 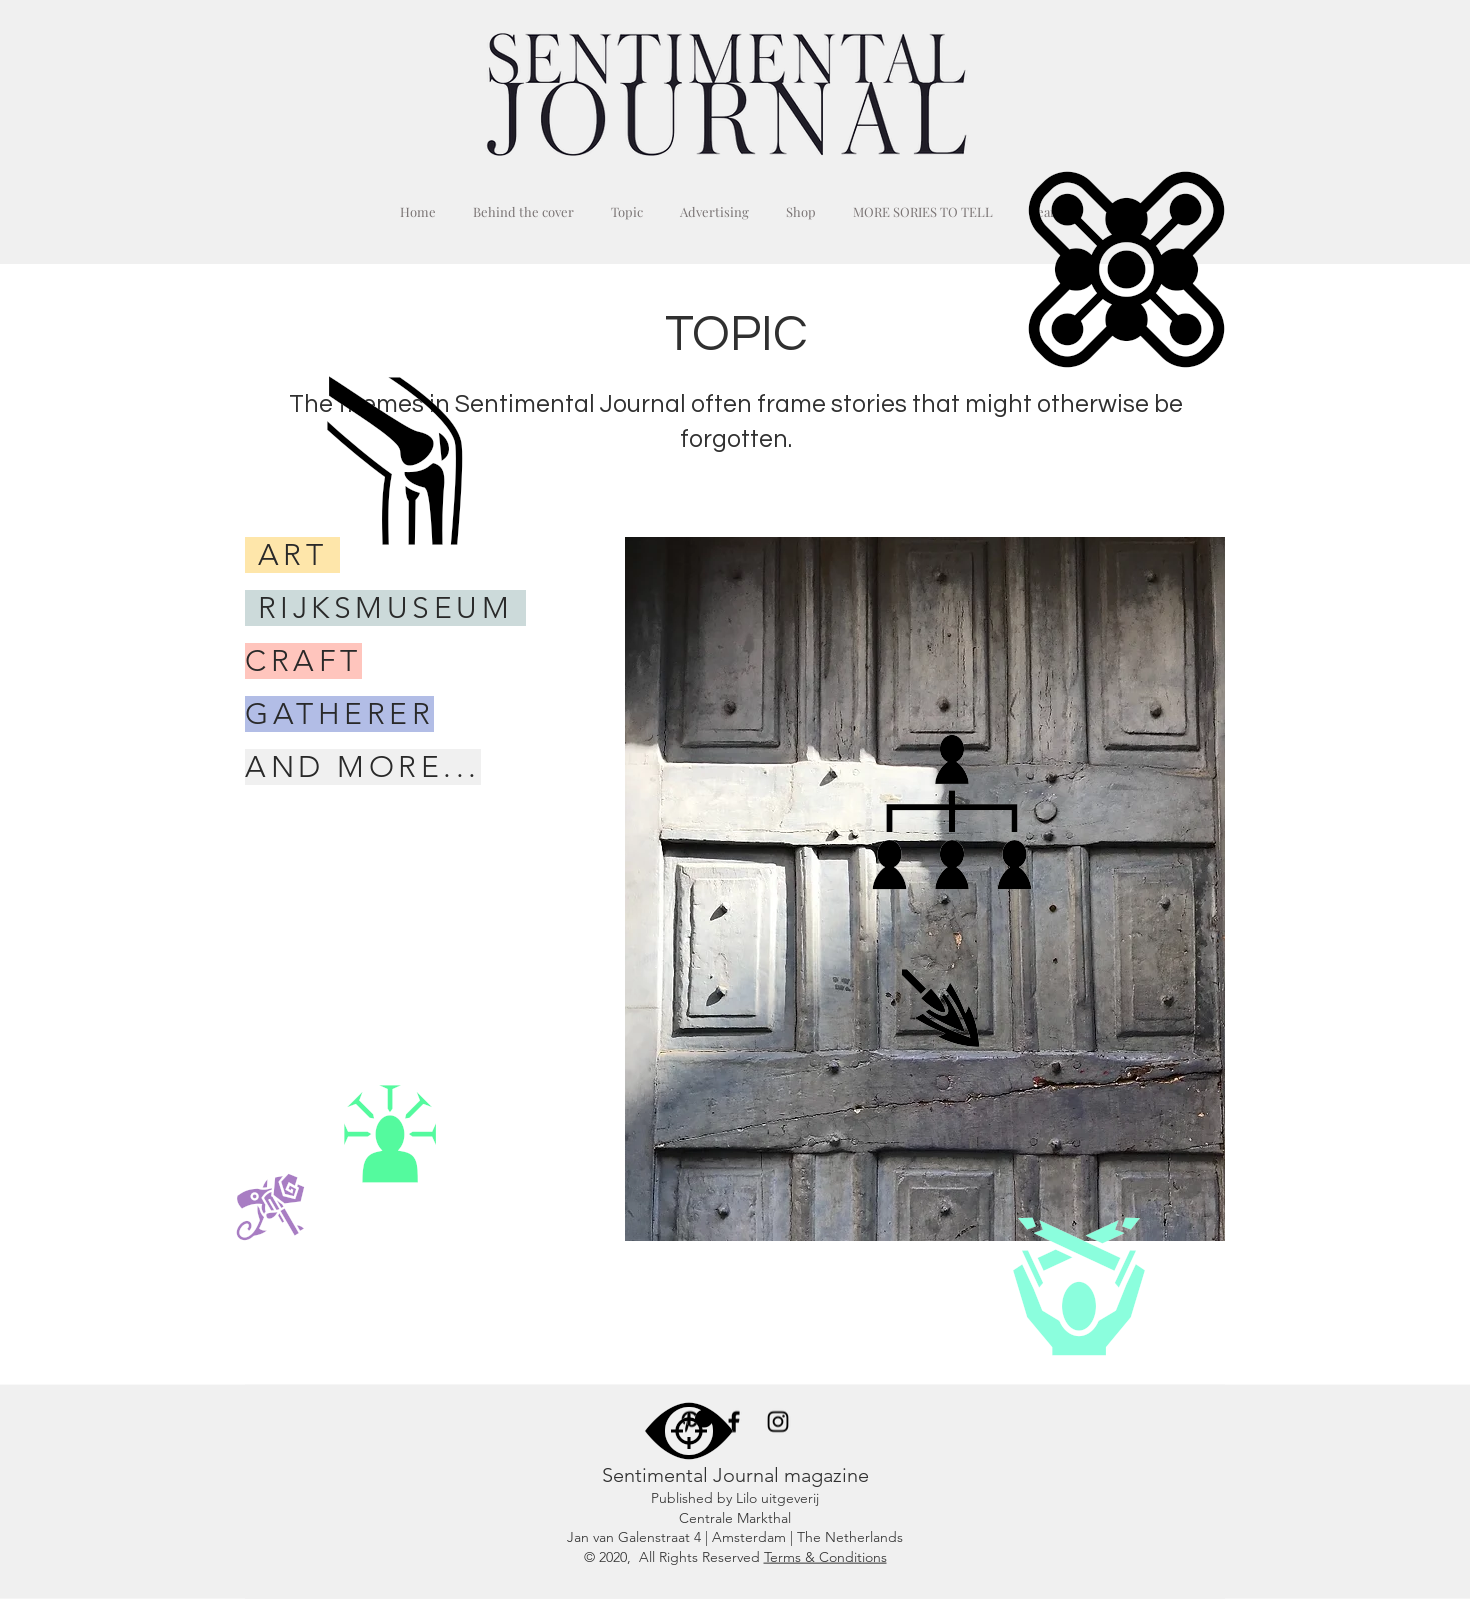 I want to click on view organizational hierarchy or team structure, so click(x=952, y=812).